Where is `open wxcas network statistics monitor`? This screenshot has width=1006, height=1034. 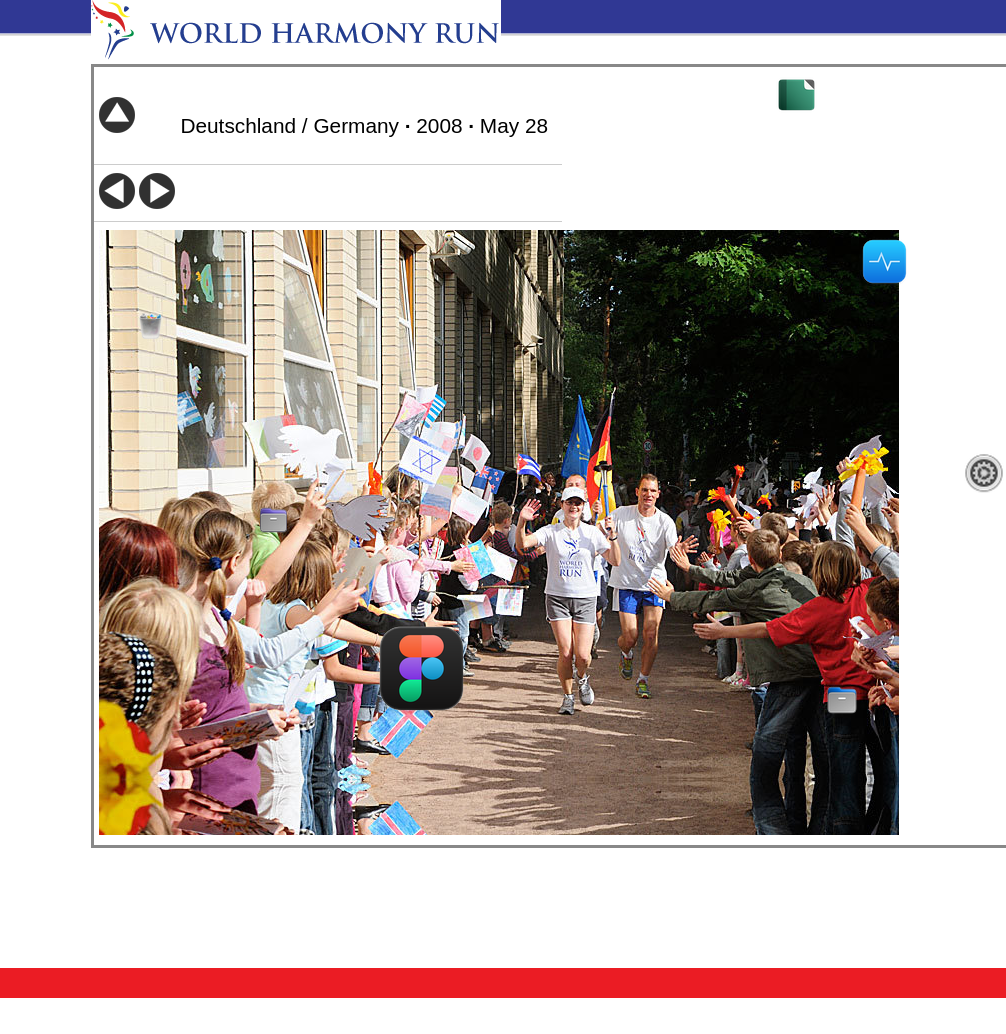 open wxcas network statistics monitor is located at coordinates (884, 261).